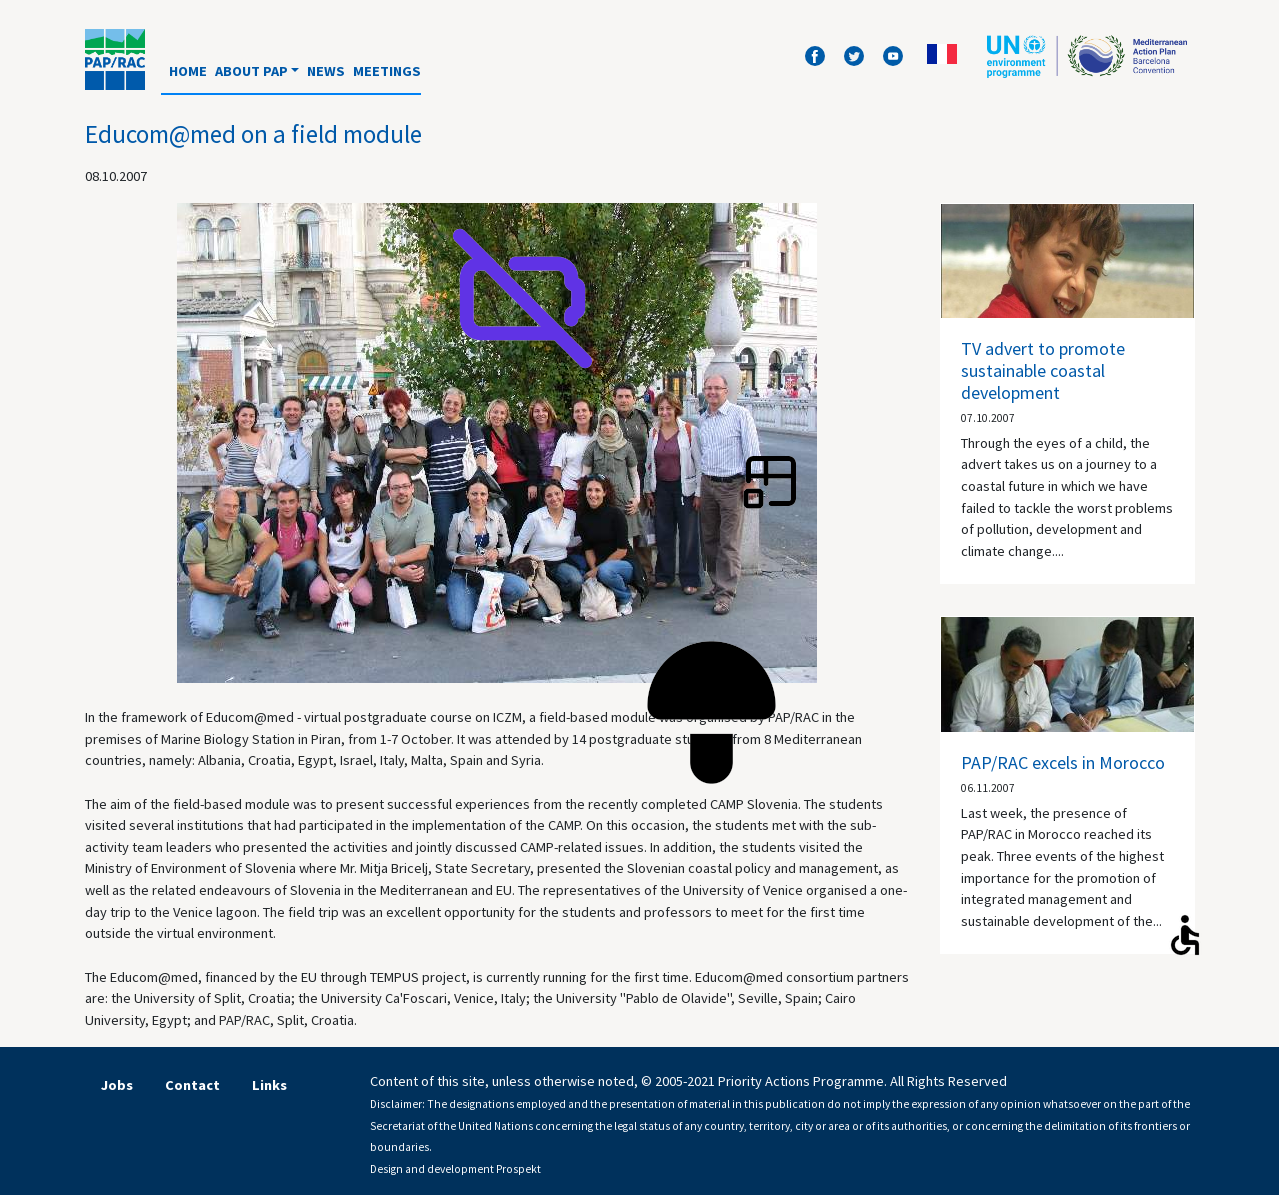 This screenshot has width=1279, height=1195. I want to click on browse or access food/ingredient categories, so click(711, 712).